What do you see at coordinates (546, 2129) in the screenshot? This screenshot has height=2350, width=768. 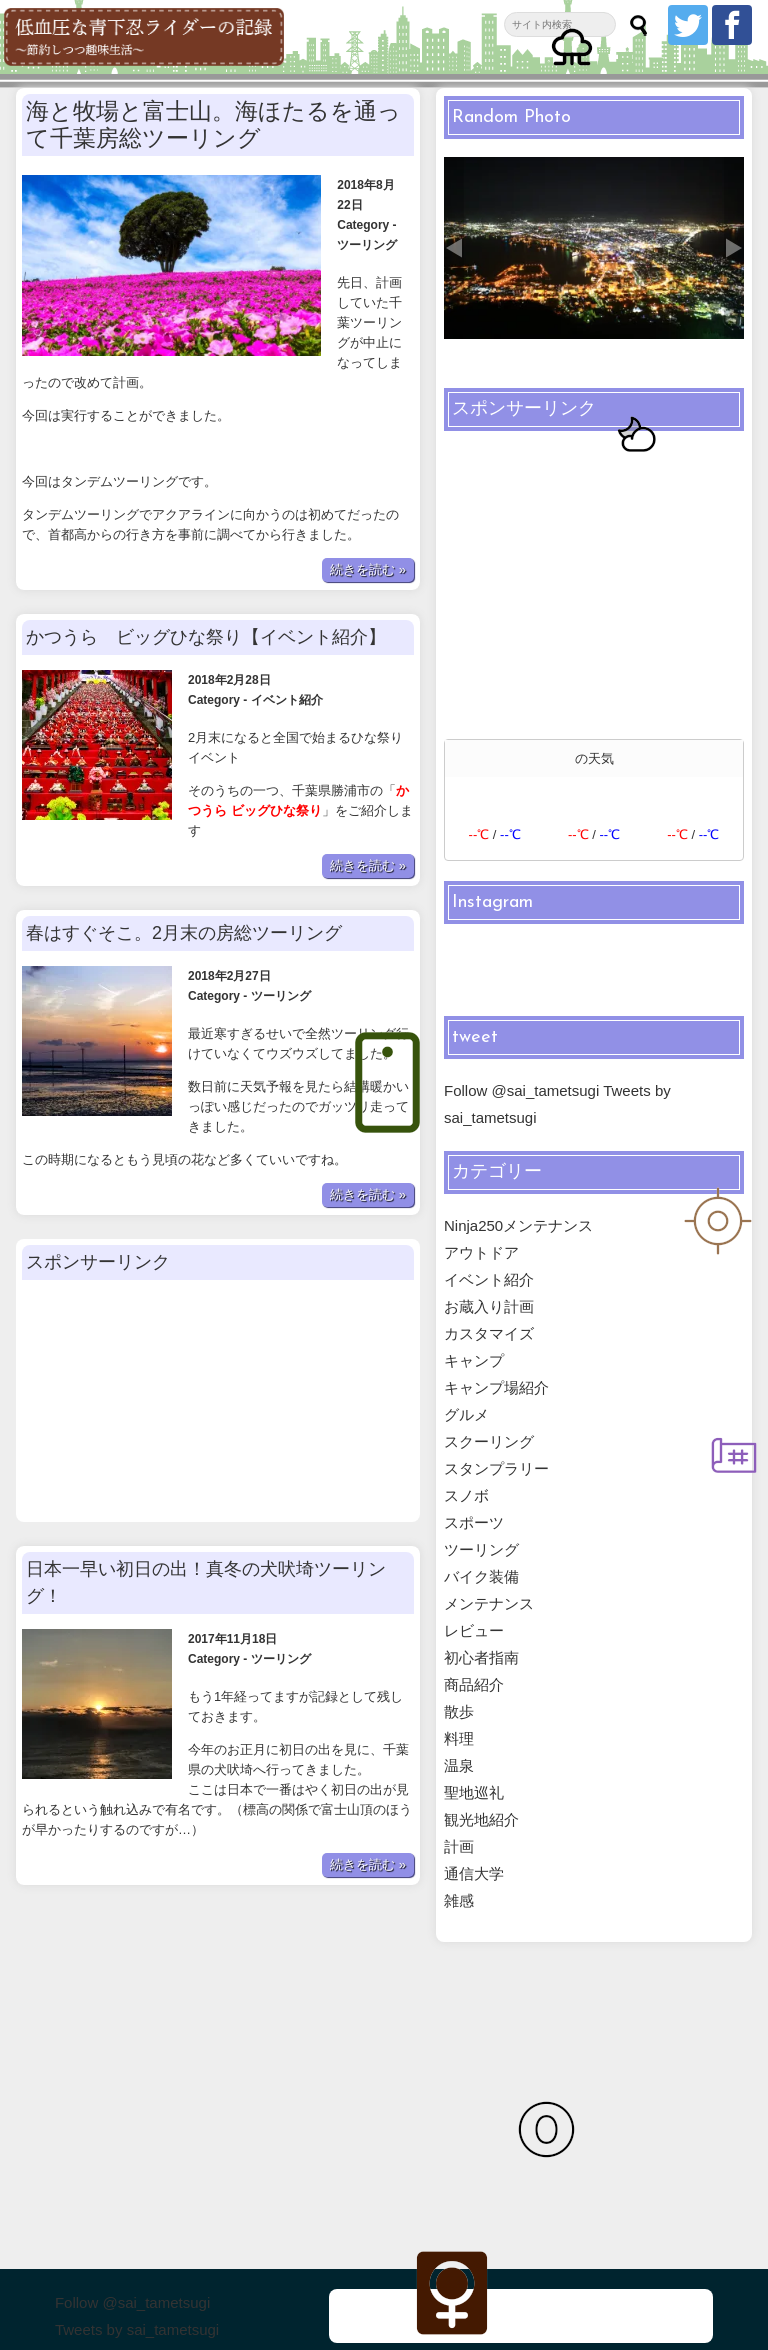 I see `indicates zero items or empty count` at bounding box center [546, 2129].